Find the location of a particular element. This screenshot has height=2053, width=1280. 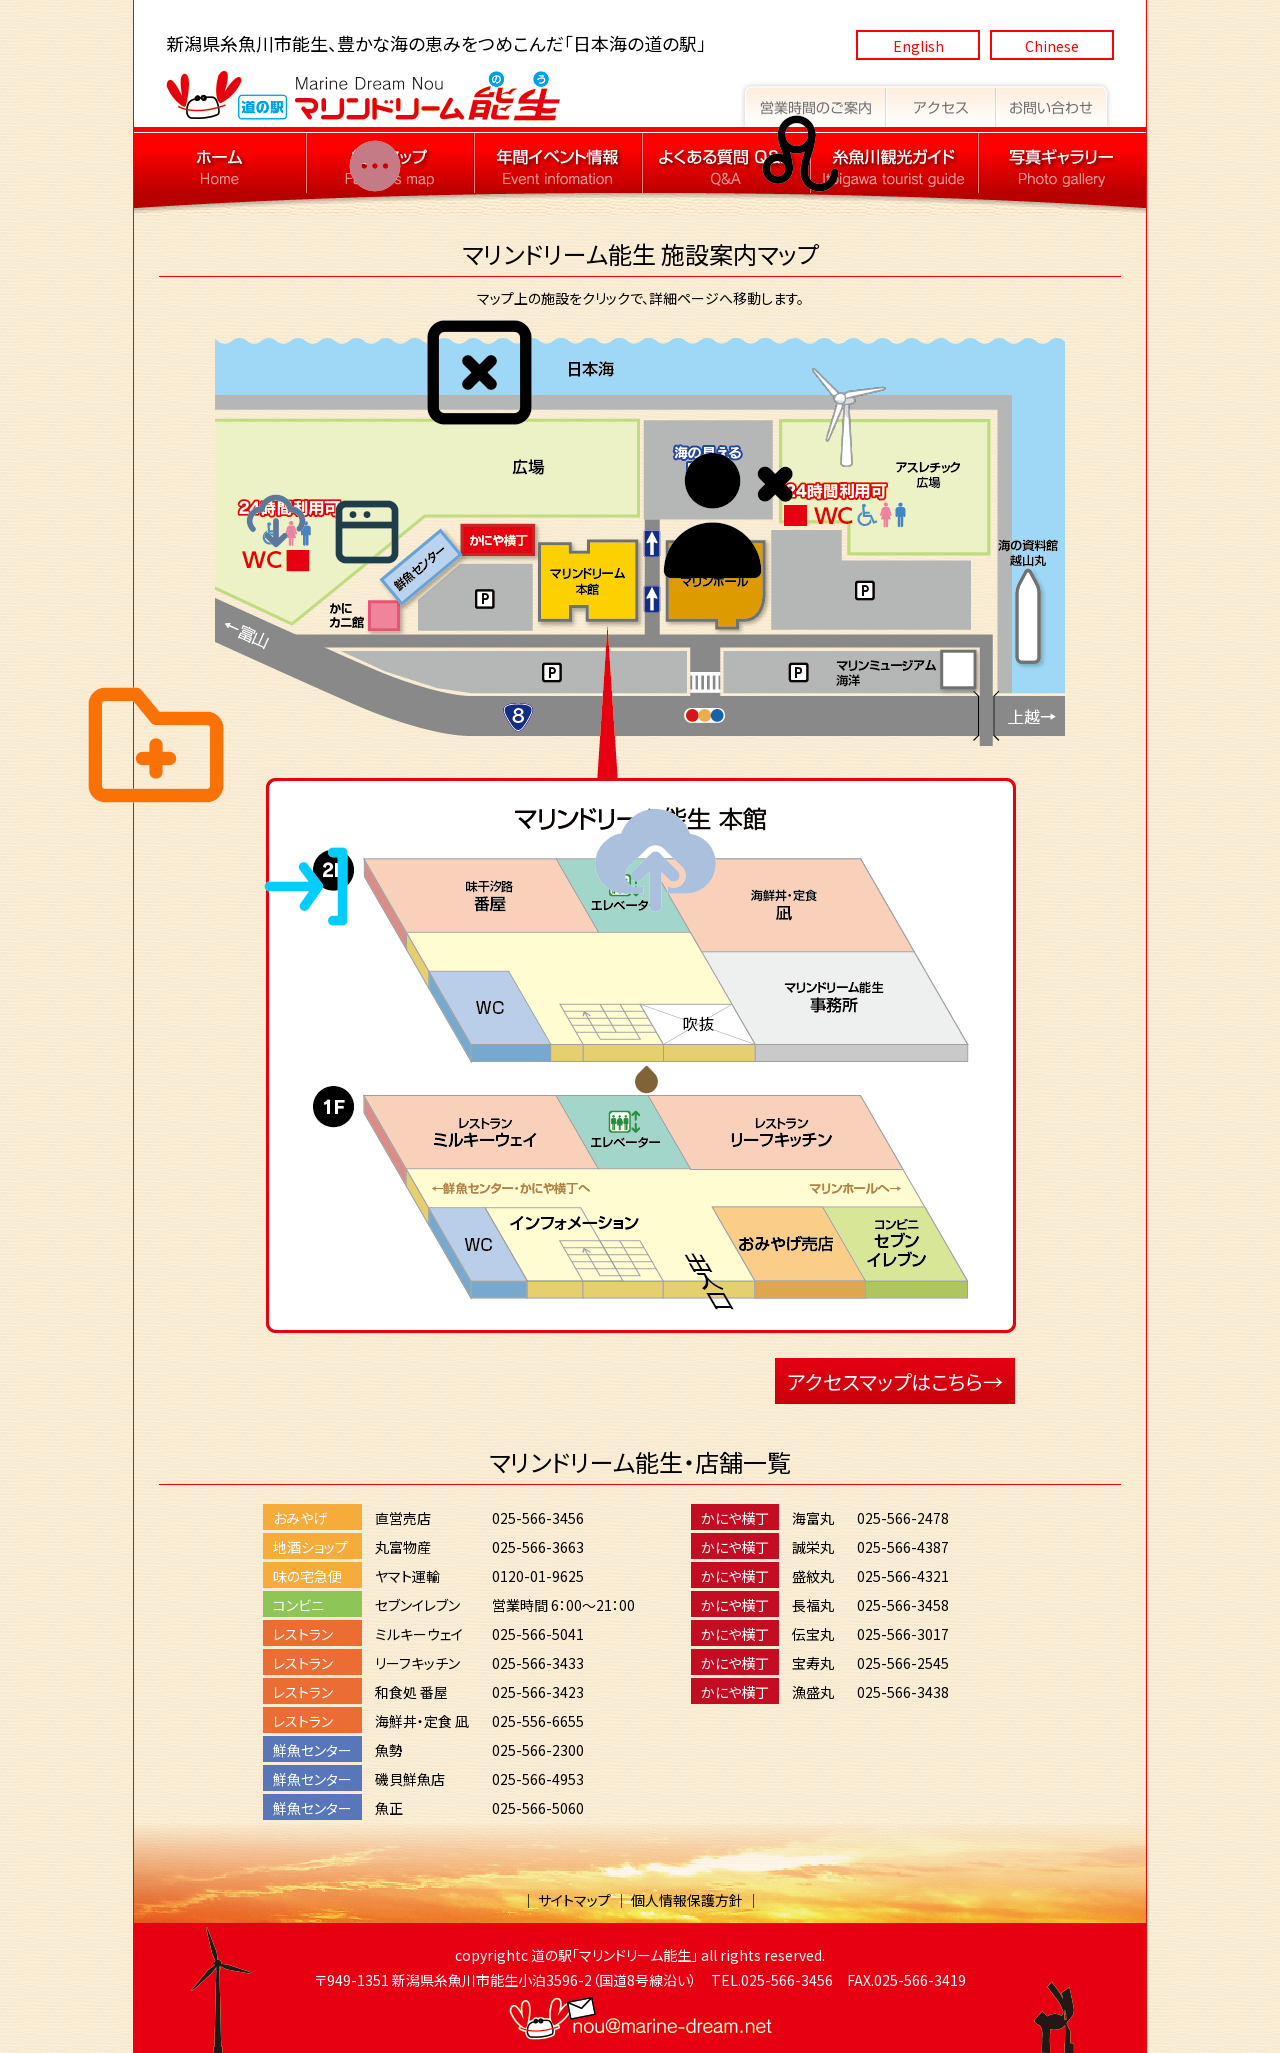

close or dismiss a dialog box is located at coordinates (479, 372).